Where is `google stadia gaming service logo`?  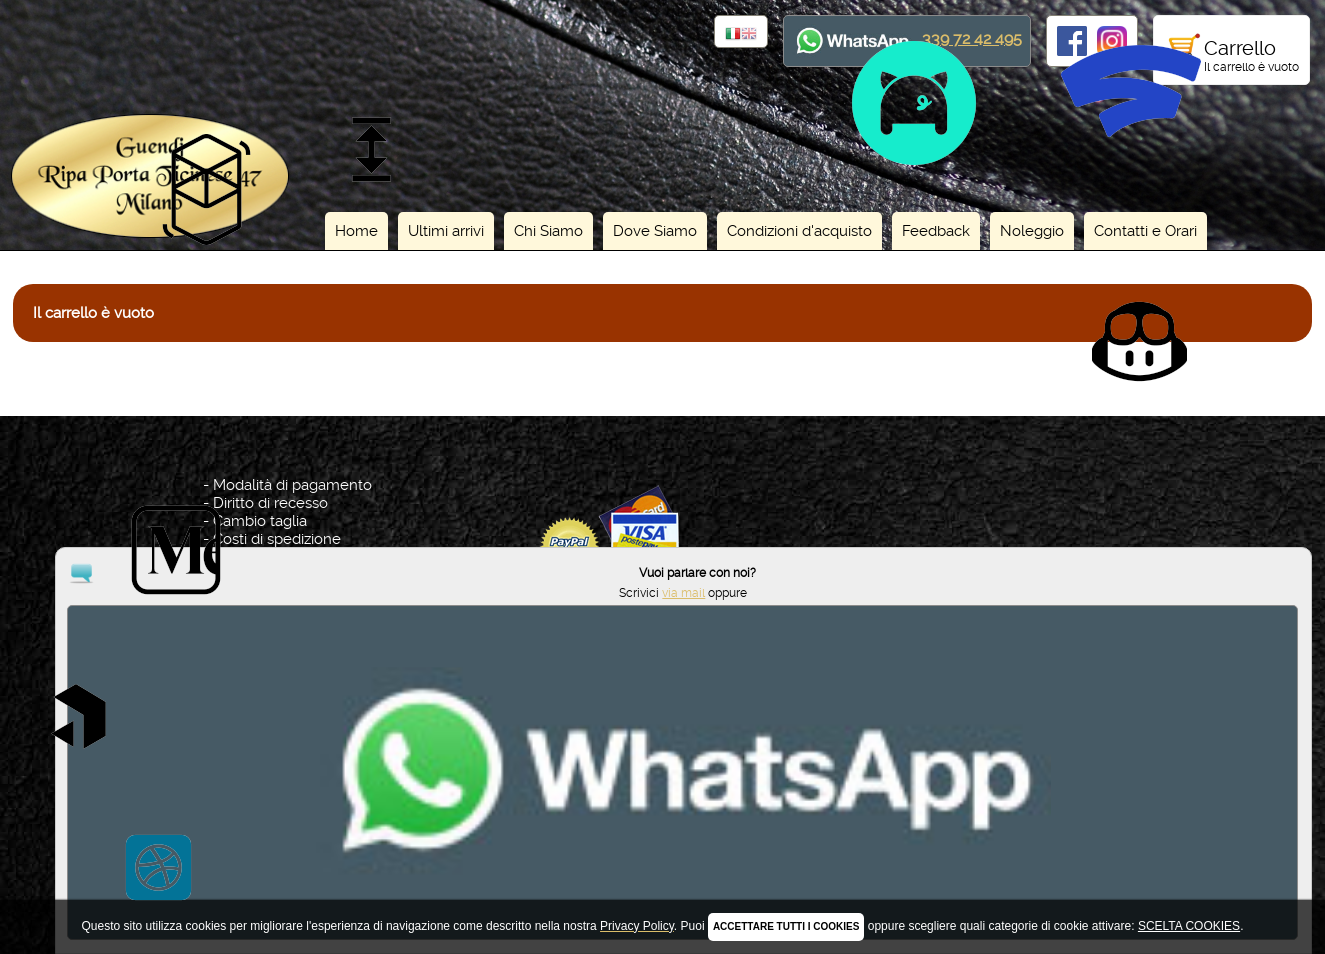 google stadia gaming service logo is located at coordinates (1131, 91).